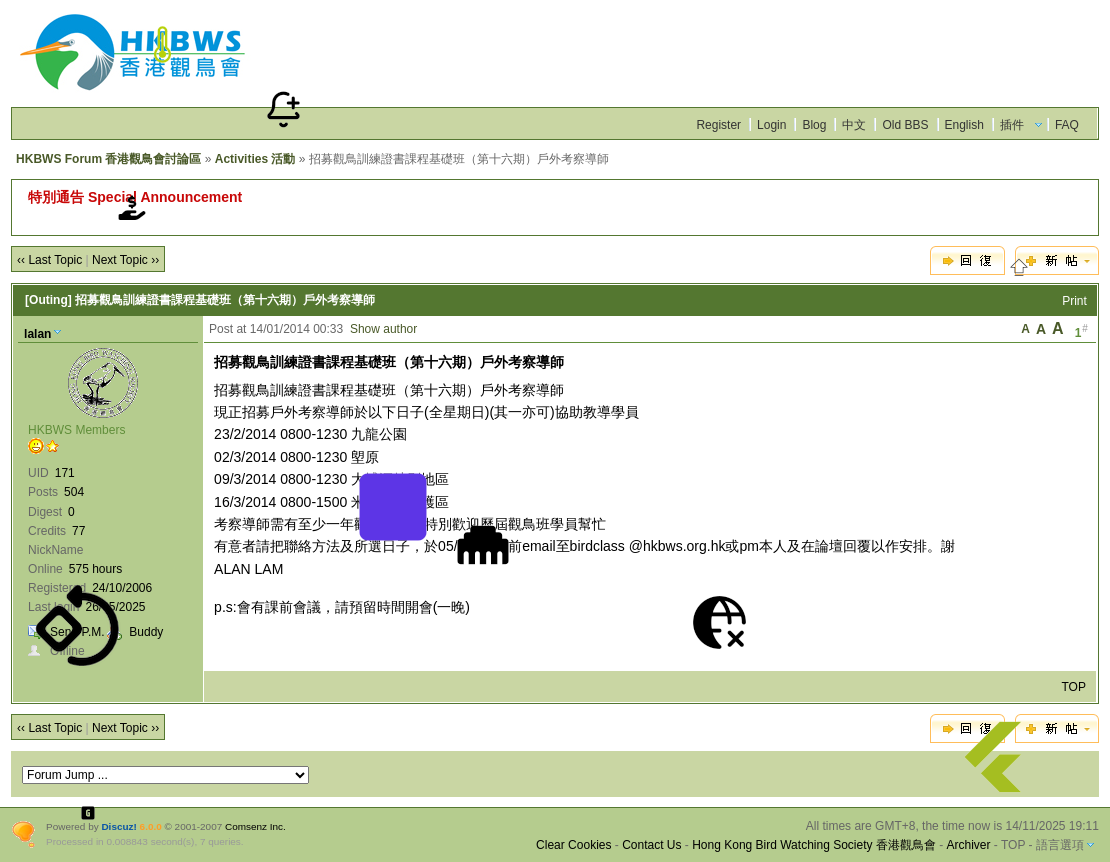 Image resolution: width=1110 pixels, height=862 pixels. Describe the element at coordinates (1019, 268) in the screenshot. I see `upload a file or document` at that location.